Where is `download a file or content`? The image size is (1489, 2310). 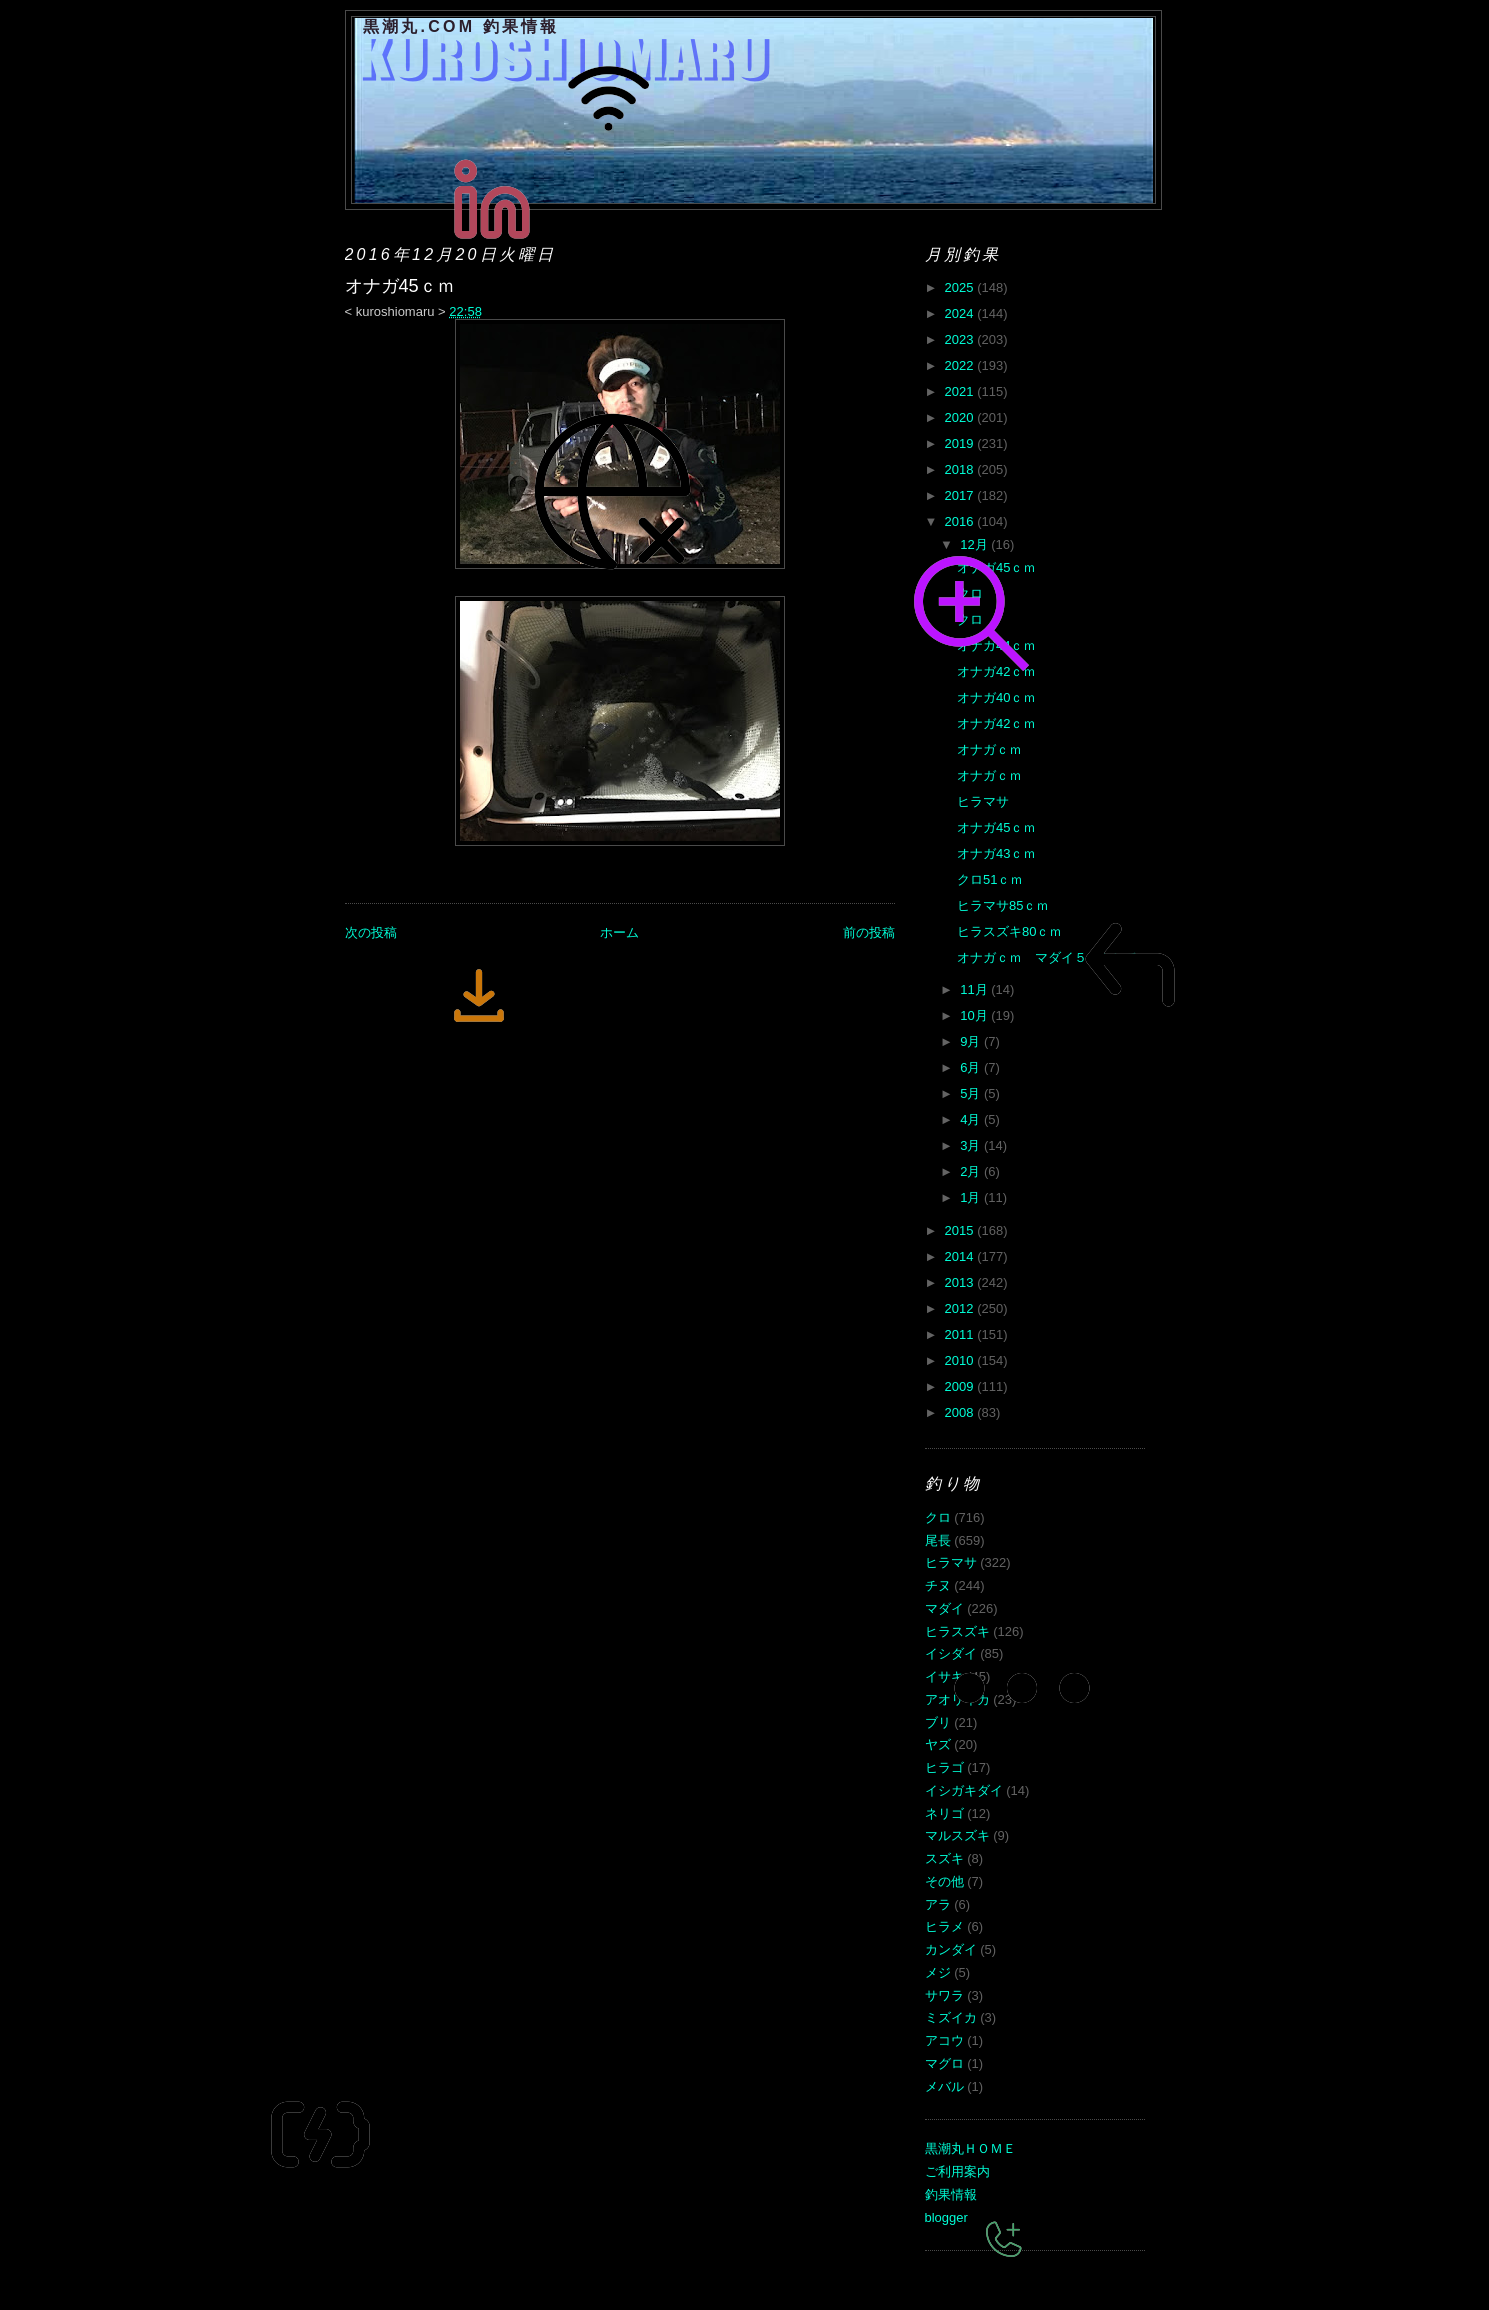
download a file or content is located at coordinates (479, 997).